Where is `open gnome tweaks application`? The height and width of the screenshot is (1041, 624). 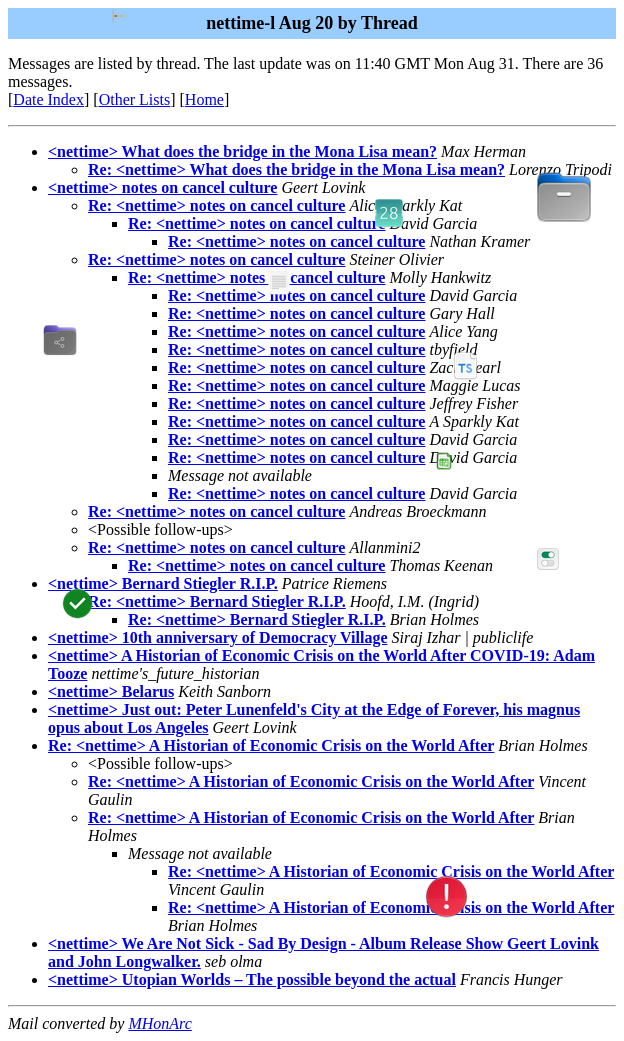 open gnome tweaks application is located at coordinates (548, 559).